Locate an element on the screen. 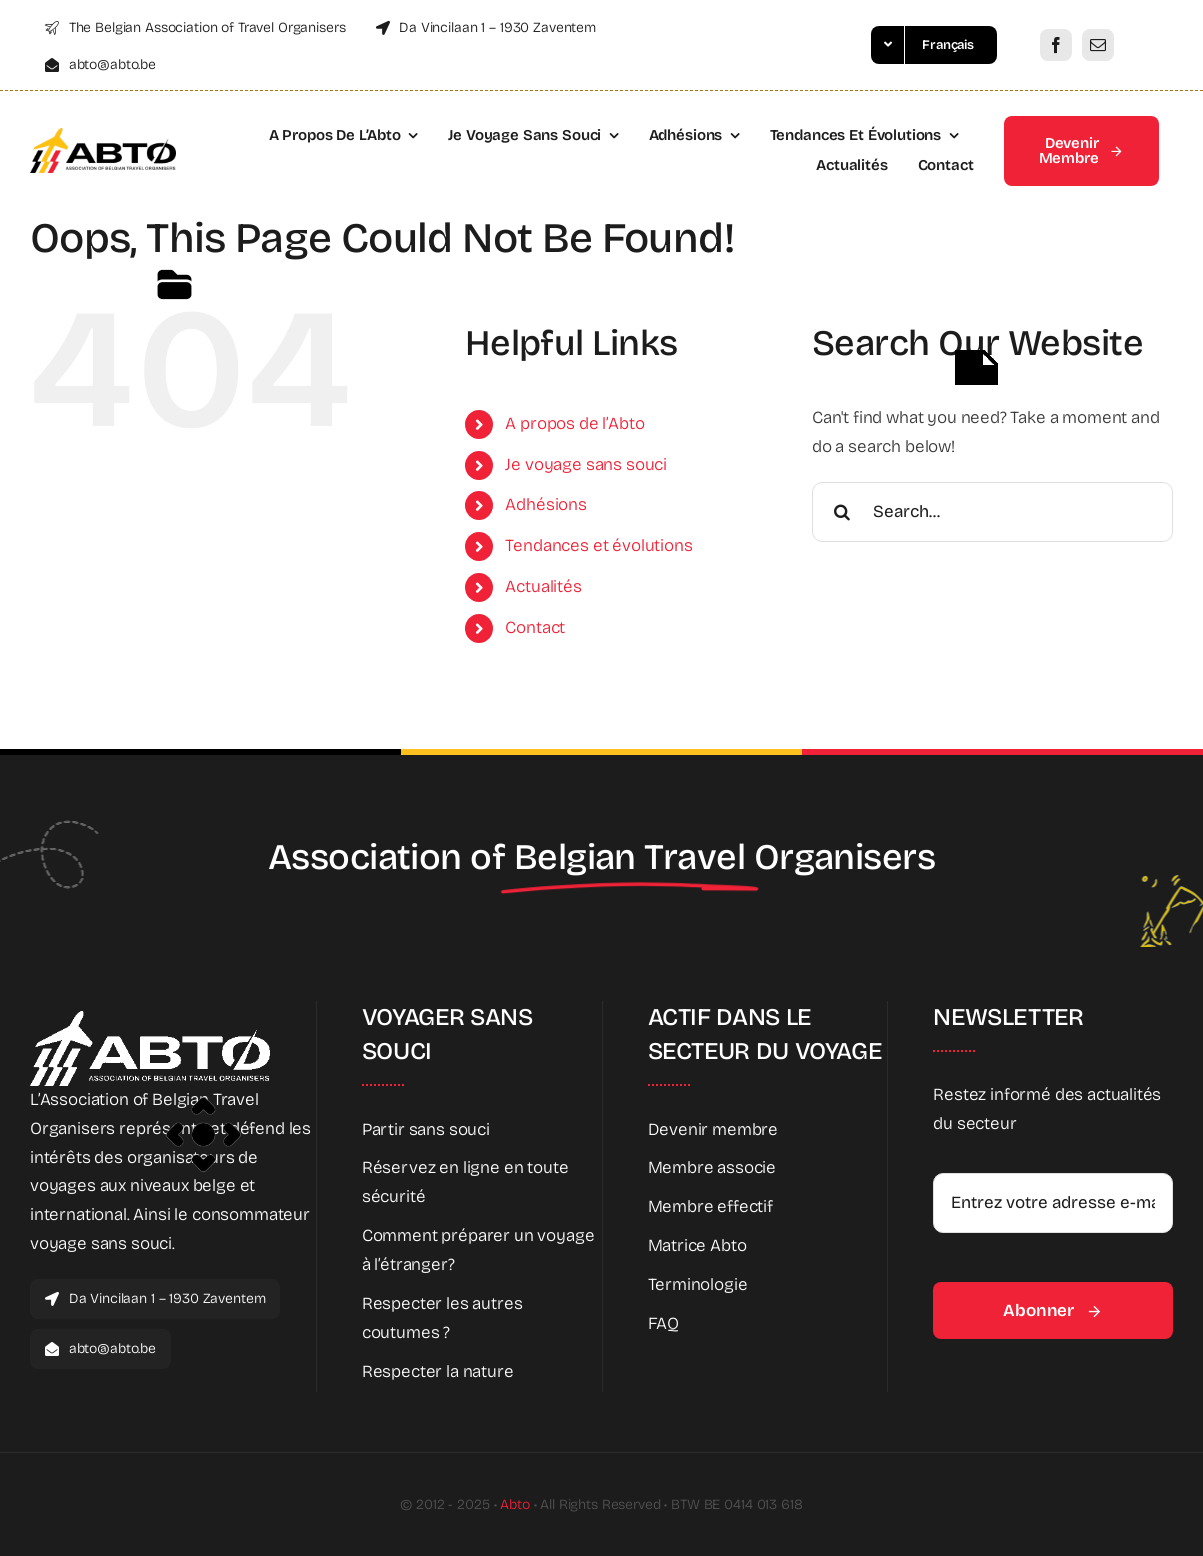 The image size is (1203, 1556). pan or move the camera view is located at coordinates (203, 1134).